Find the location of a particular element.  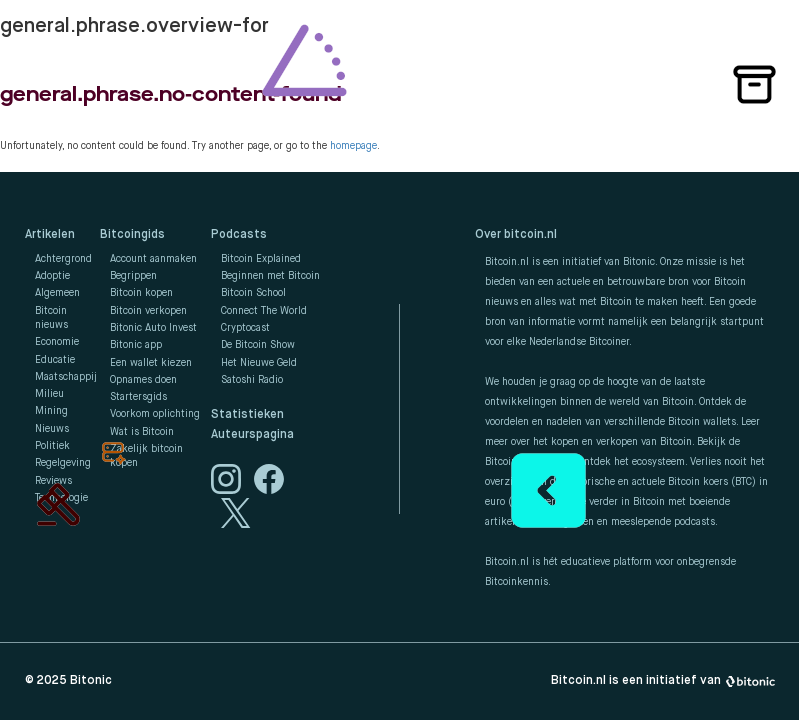

access legal or court-related information is located at coordinates (58, 504).